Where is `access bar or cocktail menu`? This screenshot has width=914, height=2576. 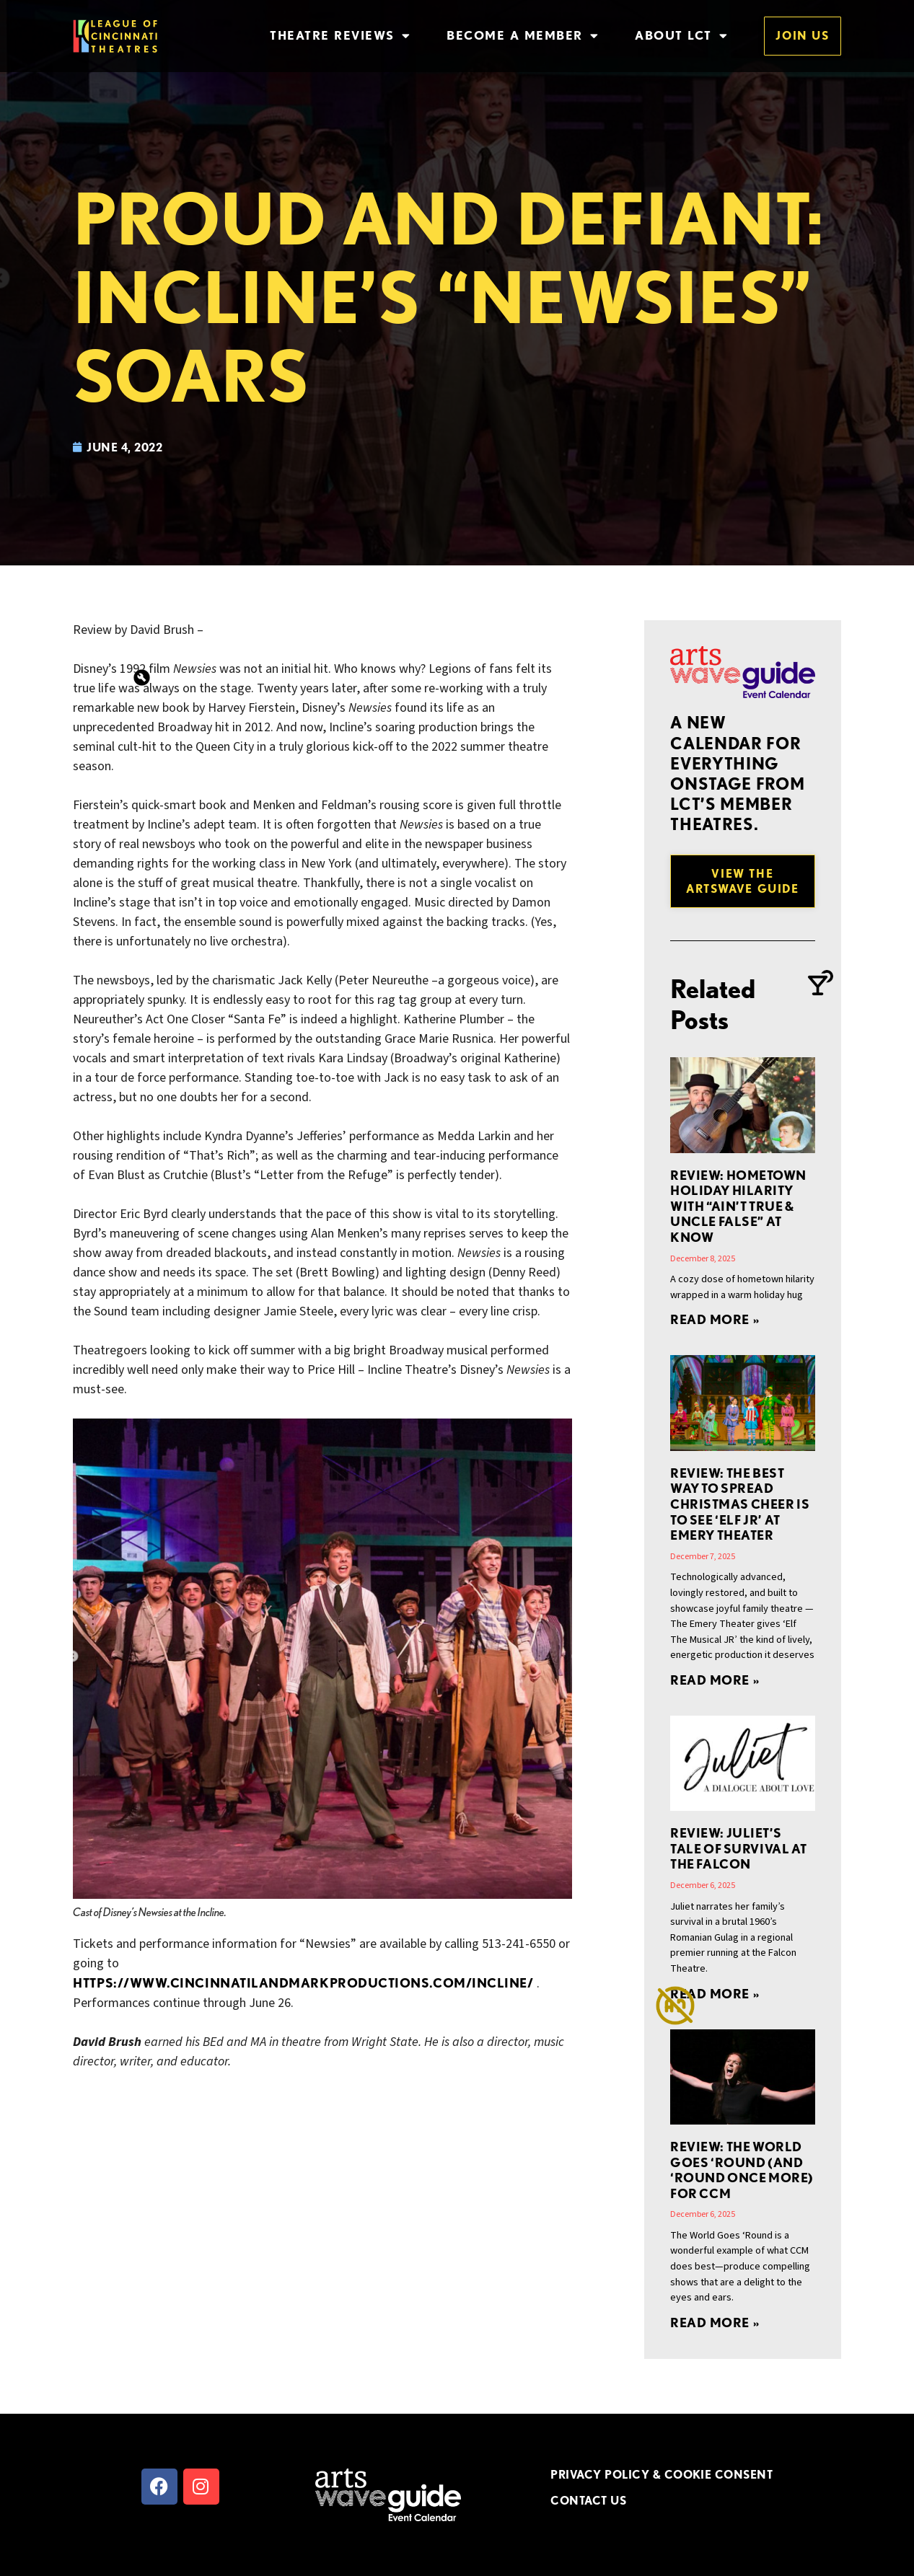
access bar or cocktail menu is located at coordinates (819, 984).